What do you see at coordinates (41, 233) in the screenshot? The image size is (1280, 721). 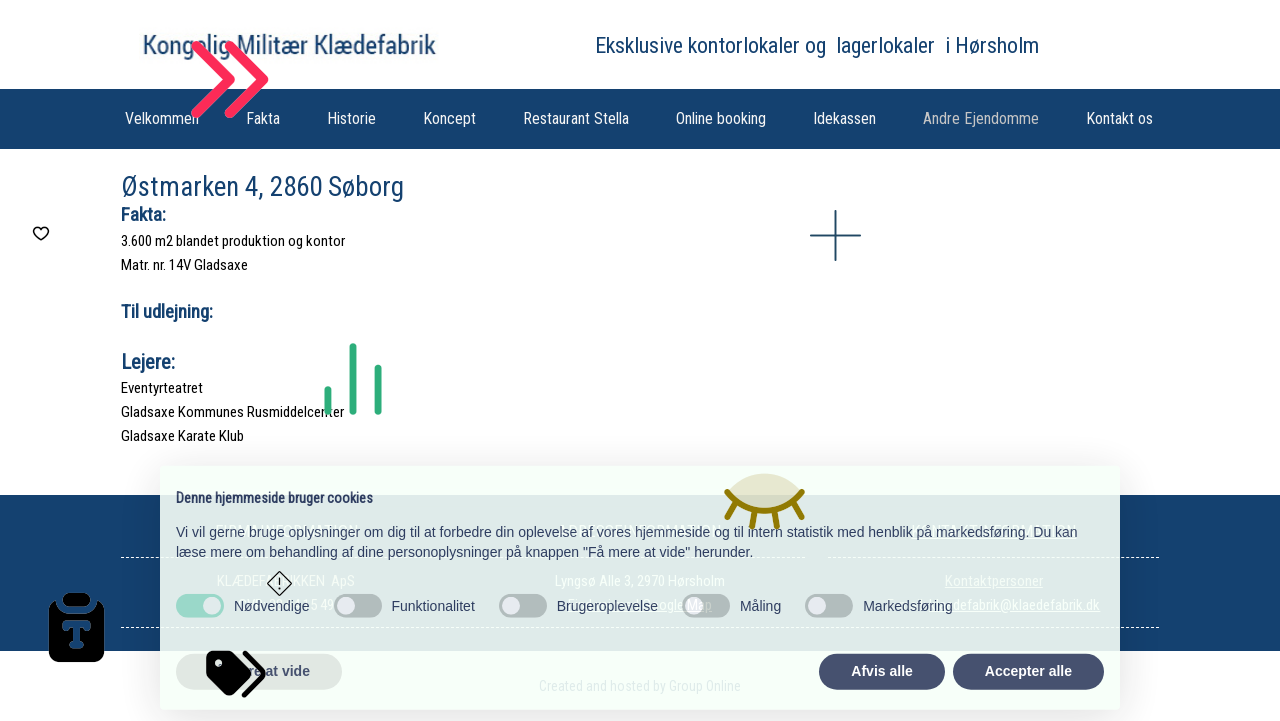 I see `add to favorites` at bounding box center [41, 233].